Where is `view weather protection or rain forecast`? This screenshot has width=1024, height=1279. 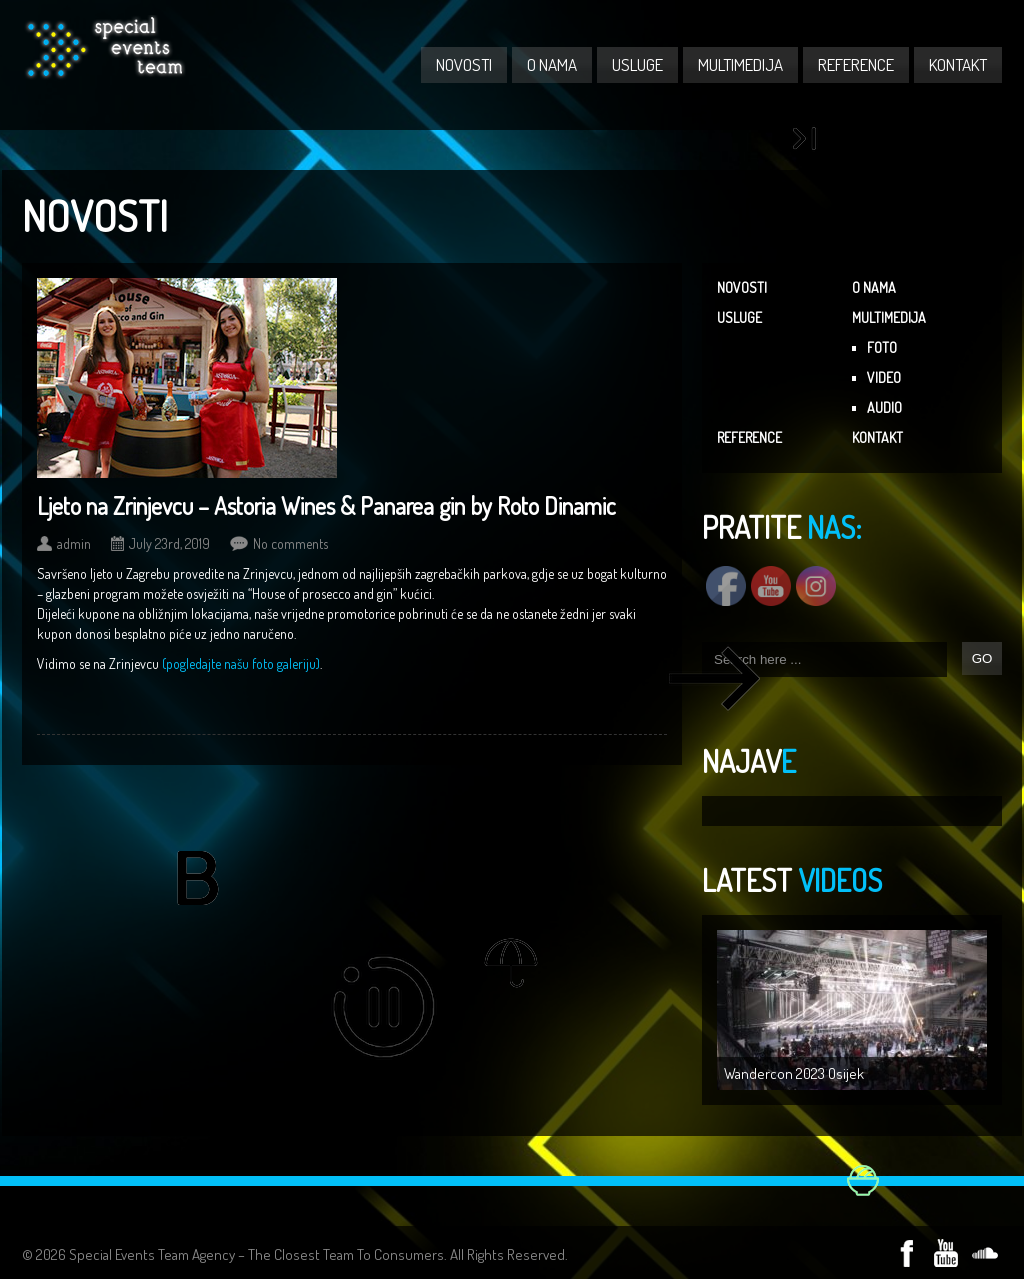
view weather protection or rain forecast is located at coordinates (511, 963).